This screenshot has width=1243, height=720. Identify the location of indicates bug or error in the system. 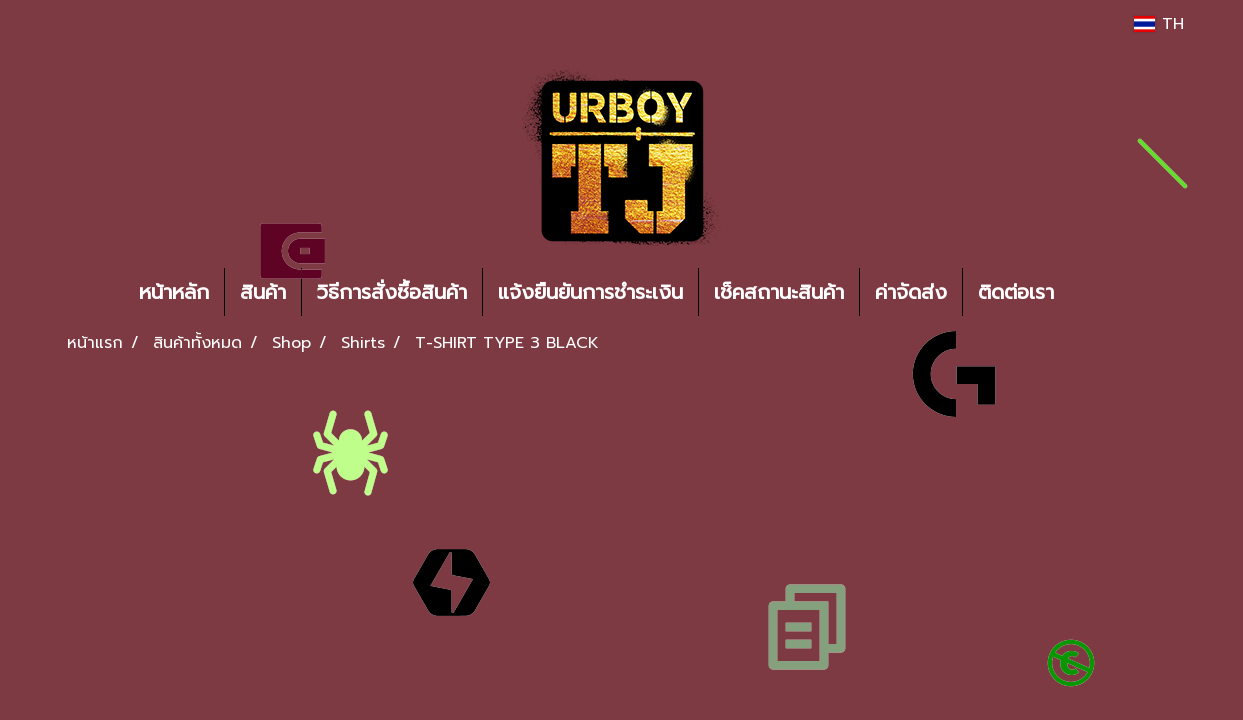
(350, 452).